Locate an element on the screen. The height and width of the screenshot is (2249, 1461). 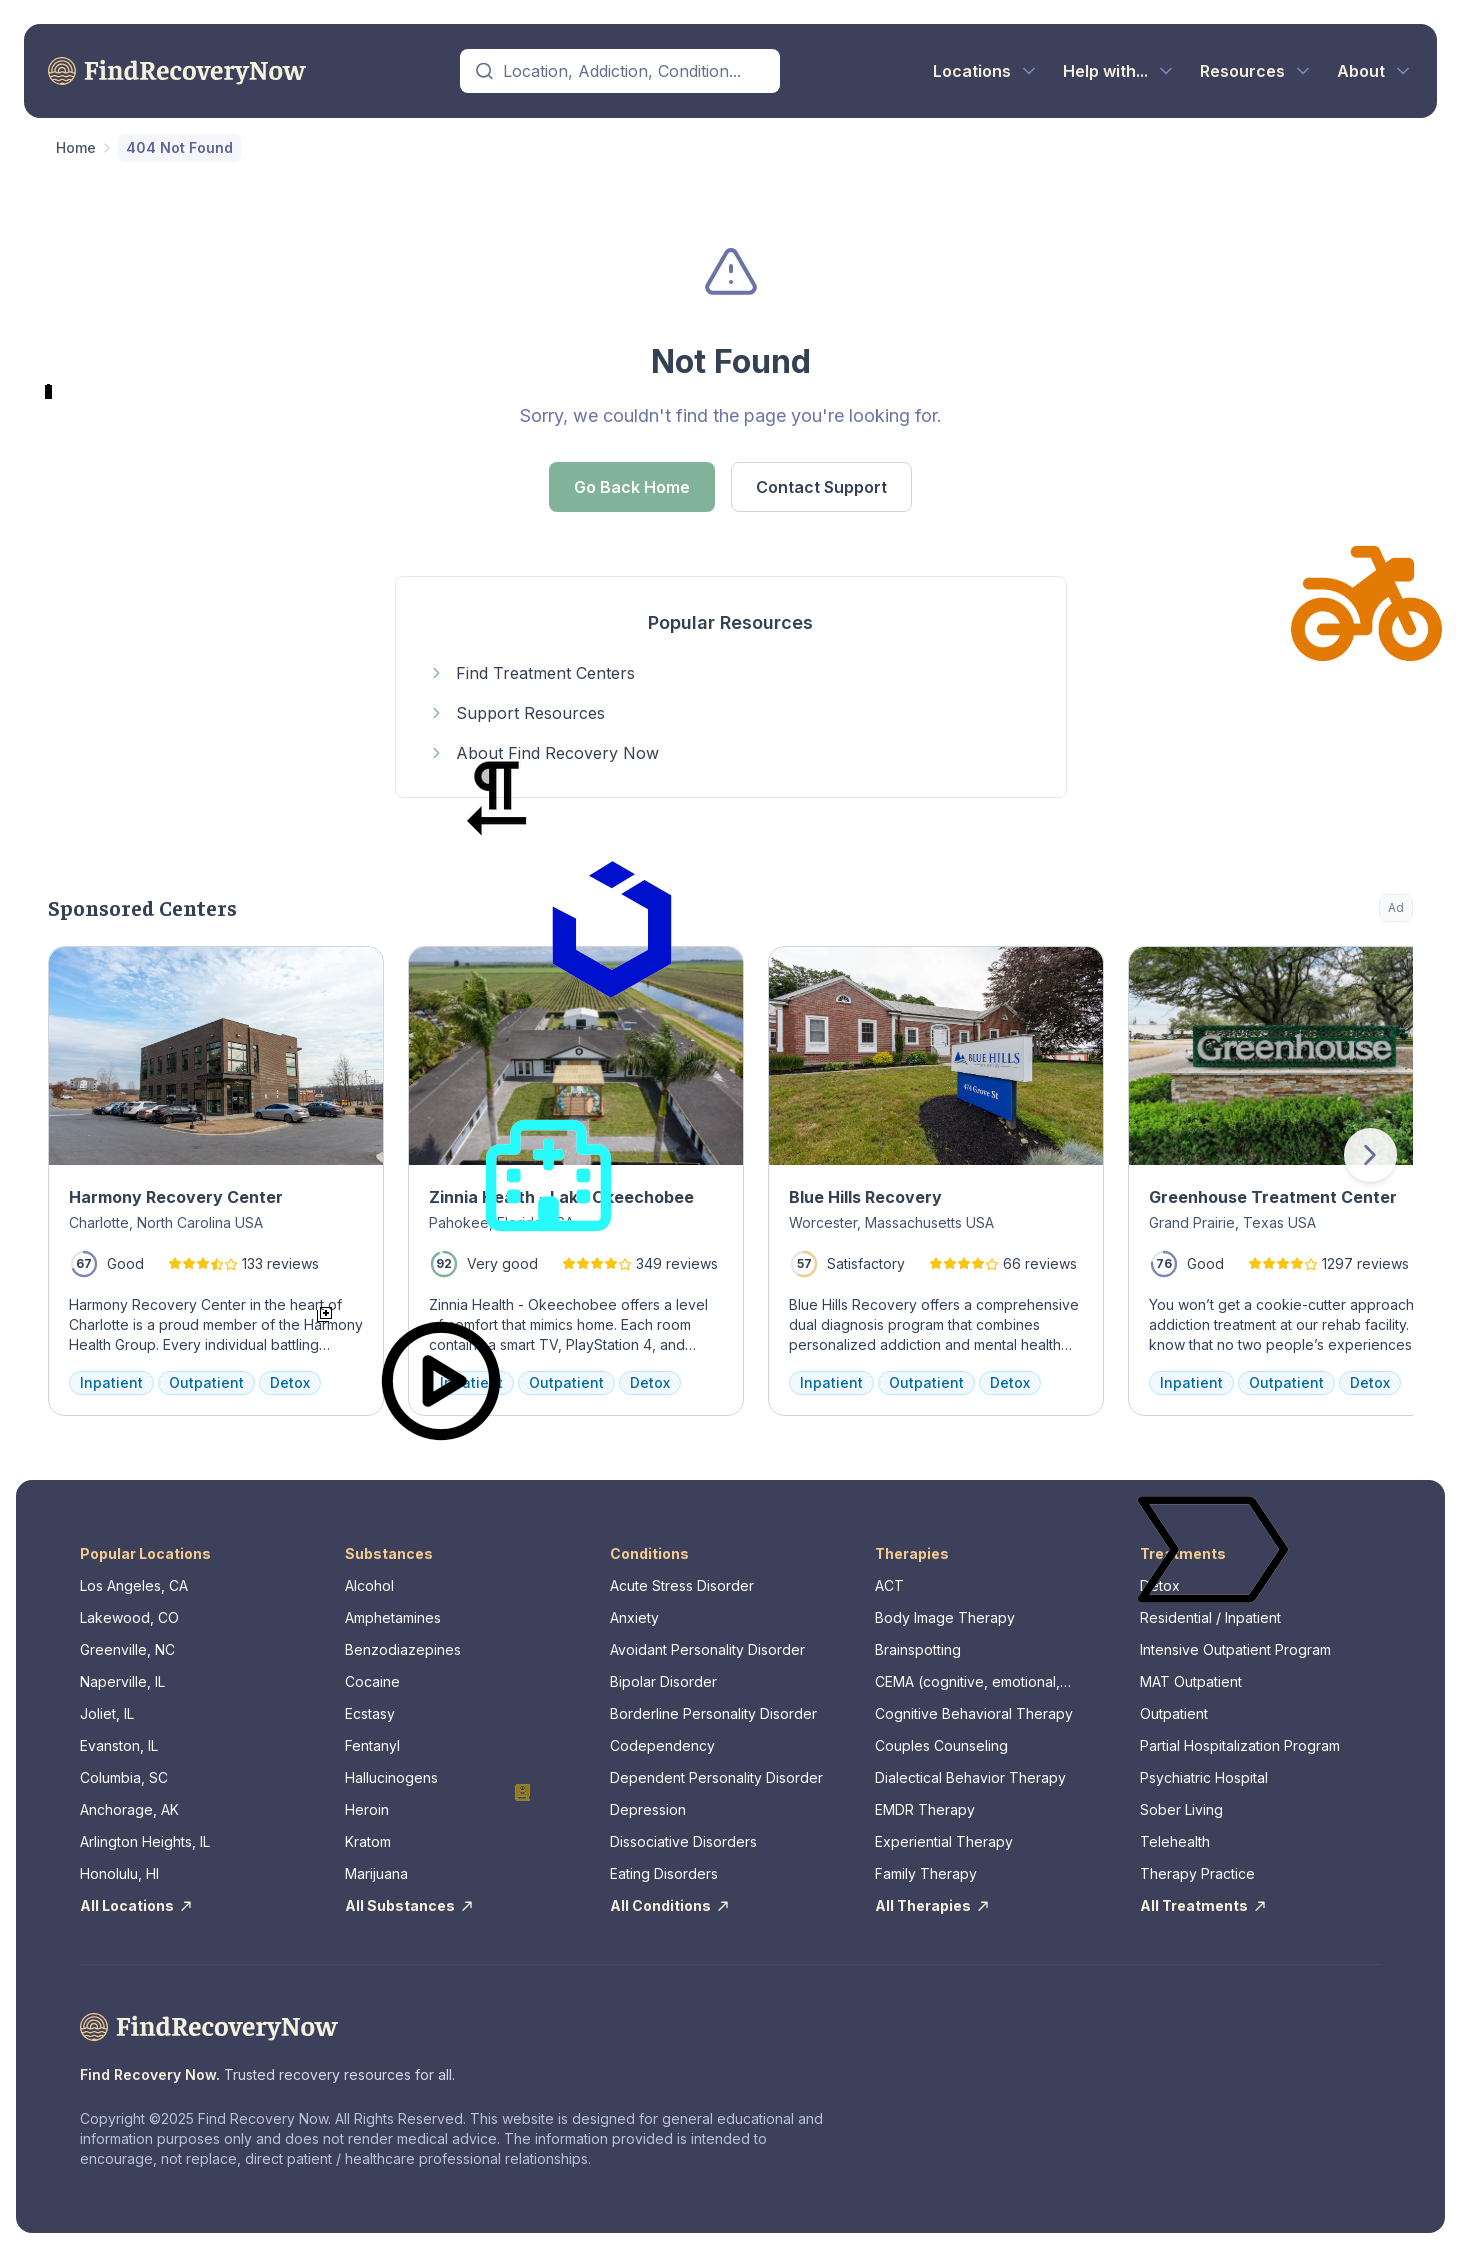
play media or video content is located at coordinates (441, 1381).